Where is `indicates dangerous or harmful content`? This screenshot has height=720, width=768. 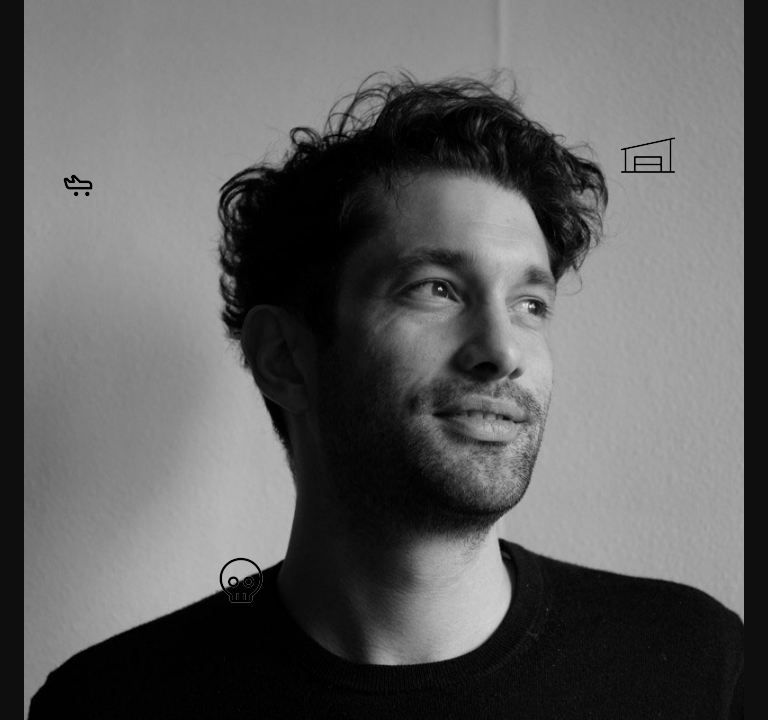
indicates dangerous or harmful content is located at coordinates (241, 581).